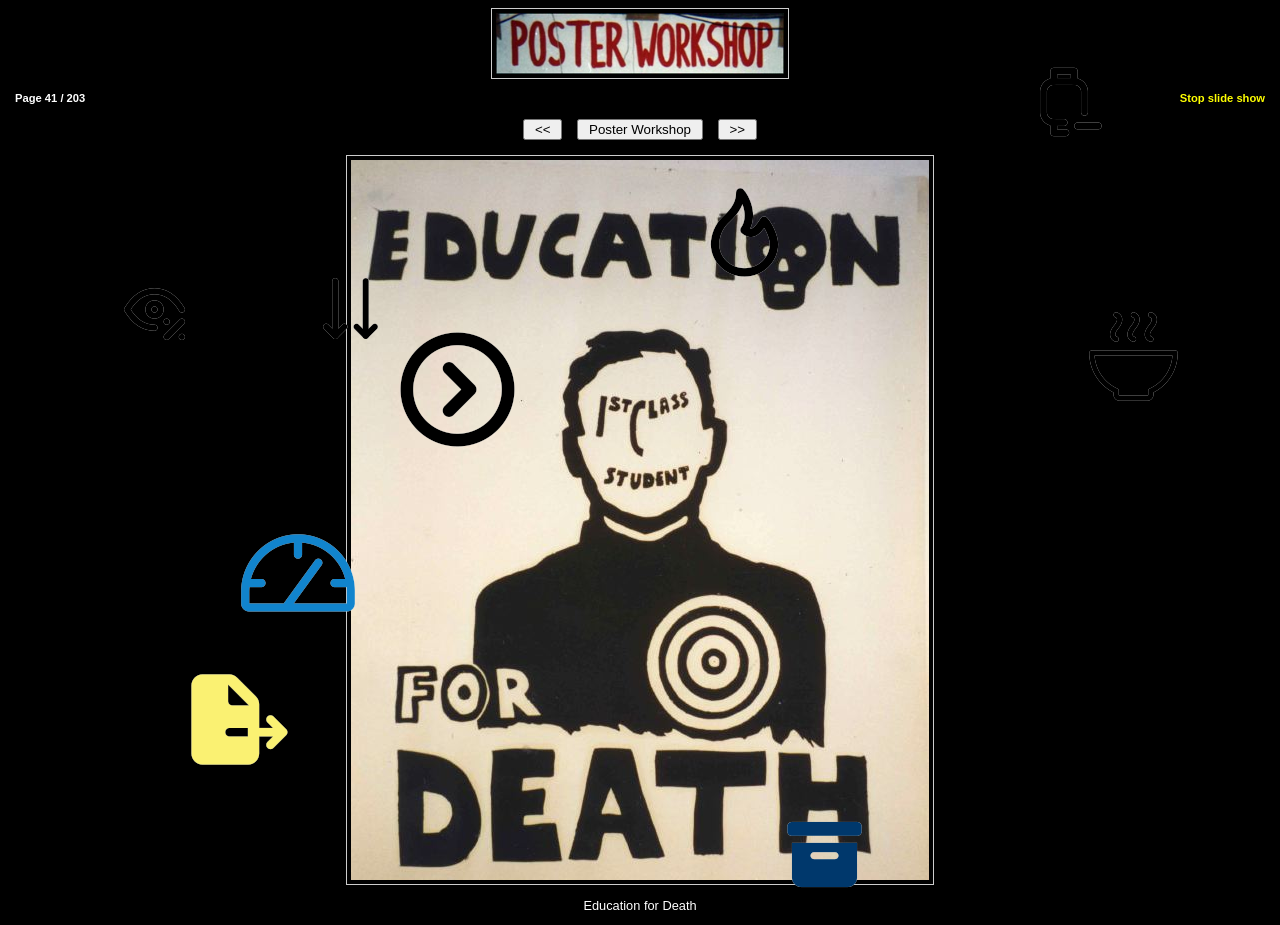 The image size is (1280, 925). I want to click on download multiple items, so click(350, 308).